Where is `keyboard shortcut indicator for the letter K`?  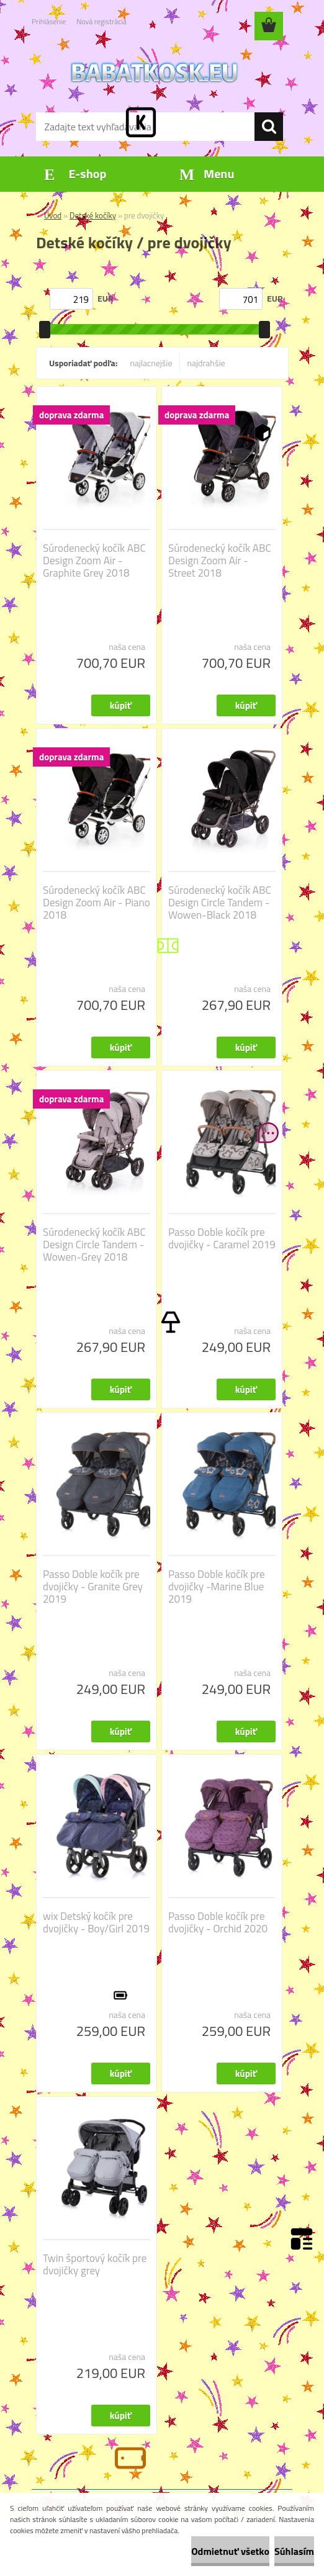 keyboard shortcut indicator for the letter K is located at coordinates (141, 122).